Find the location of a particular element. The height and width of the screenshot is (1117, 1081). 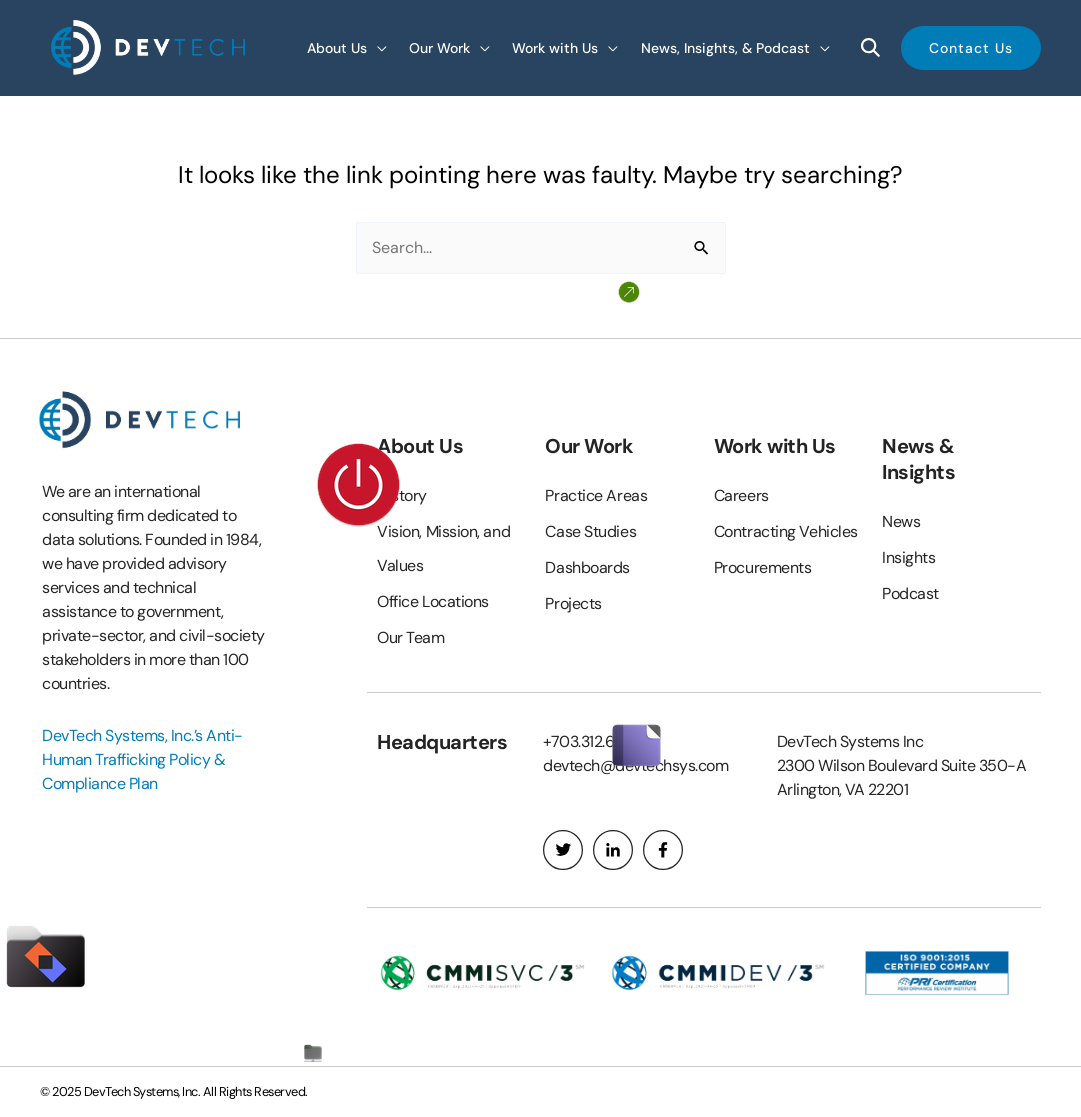

access a remote or network folder is located at coordinates (313, 1053).